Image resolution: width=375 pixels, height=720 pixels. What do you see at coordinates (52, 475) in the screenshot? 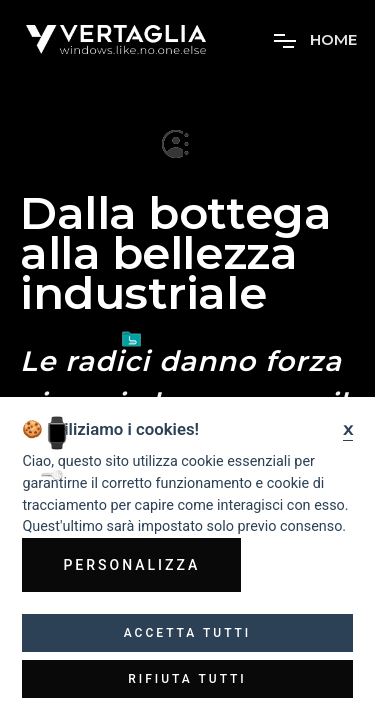
I see `enter password to continue` at bounding box center [52, 475].